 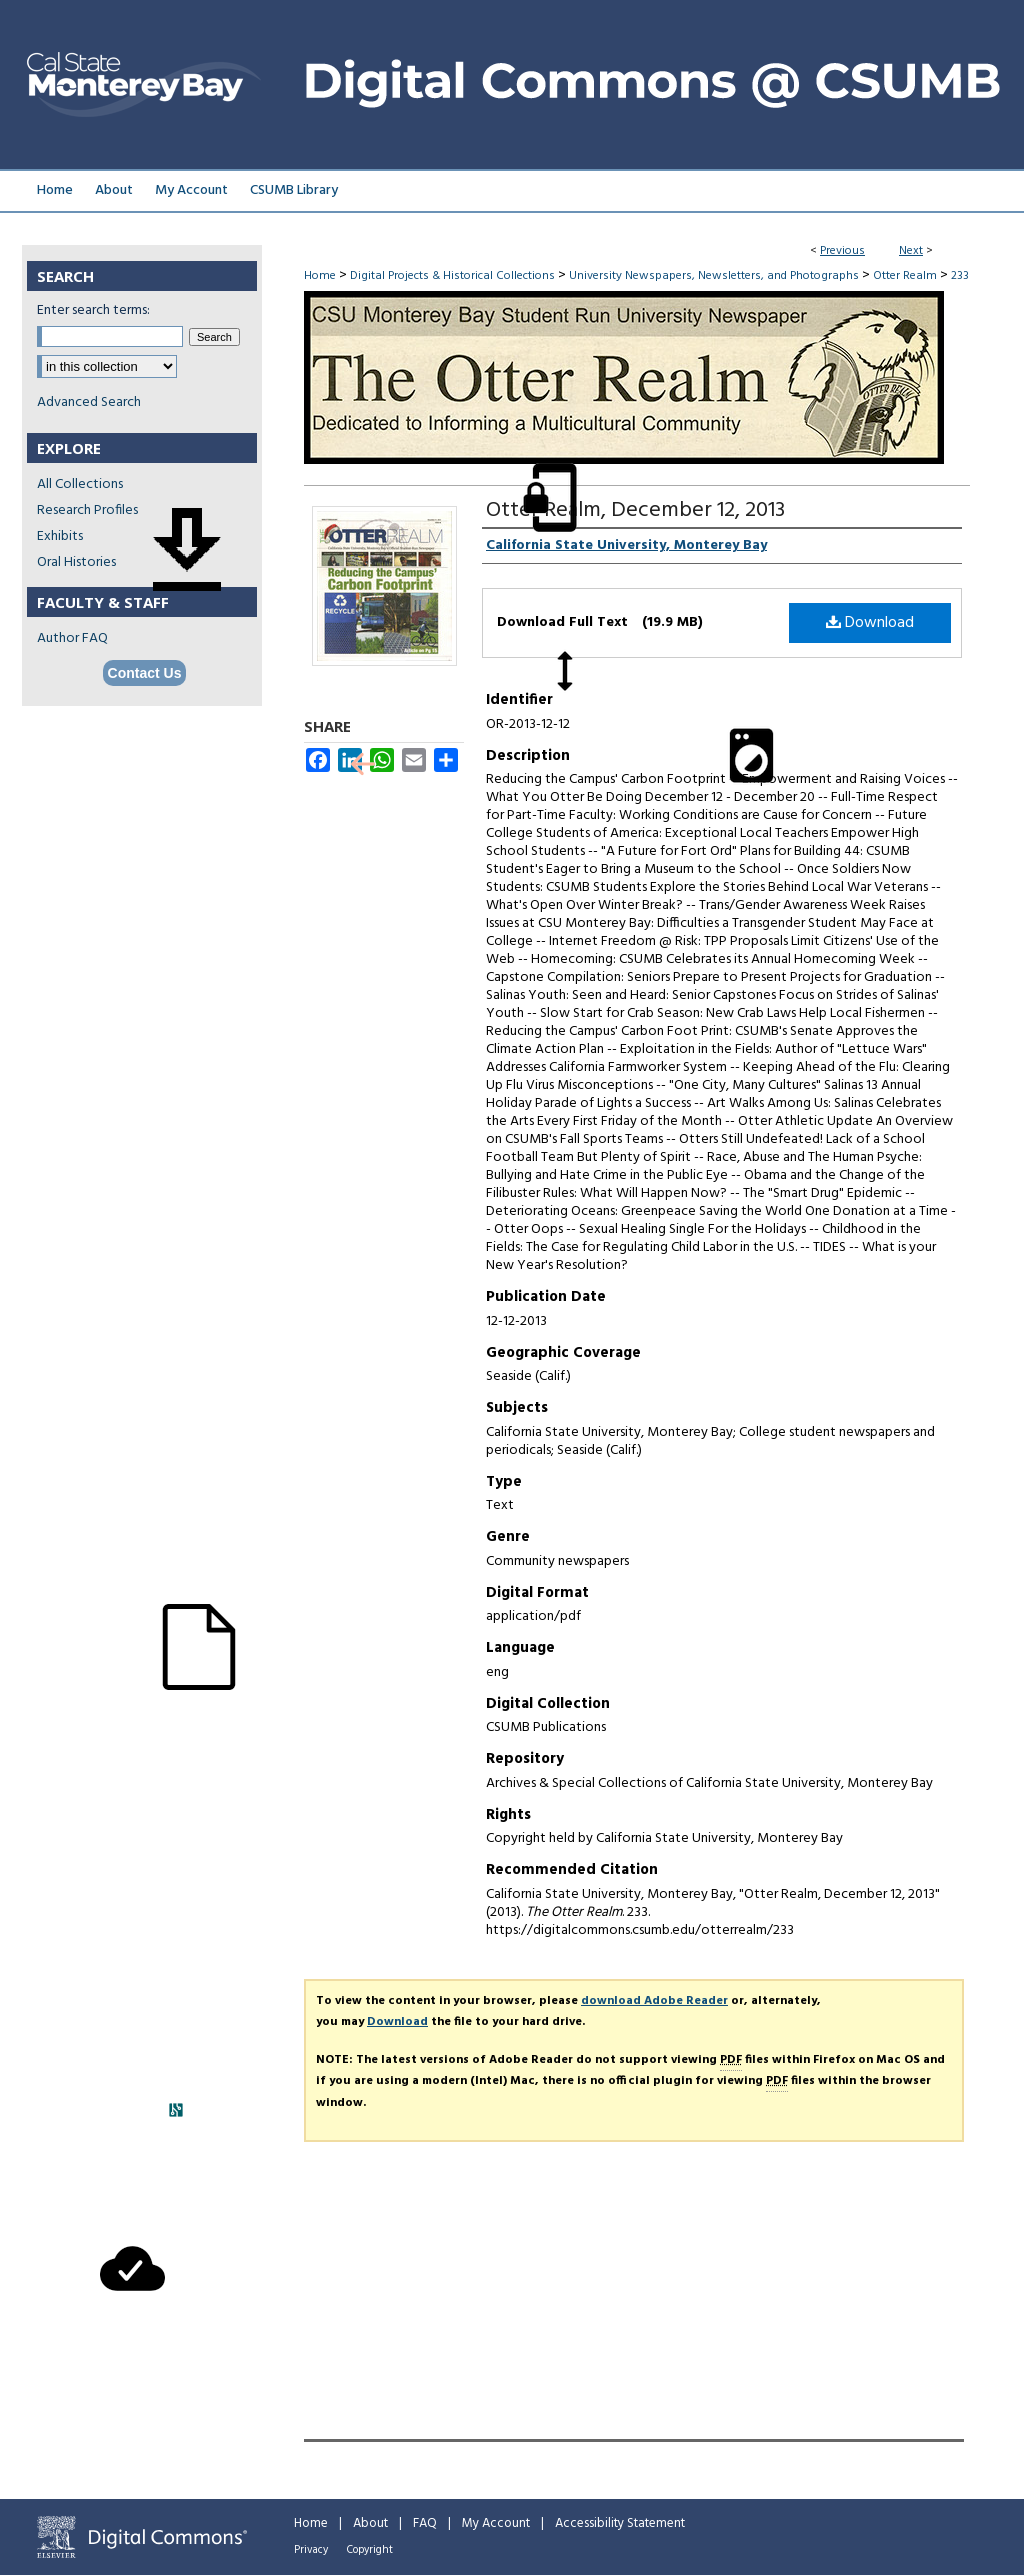 What do you see at coordinates (199, 1647) in the screenshot?
I see `view or open a document` at bounding box center [199, 1647].